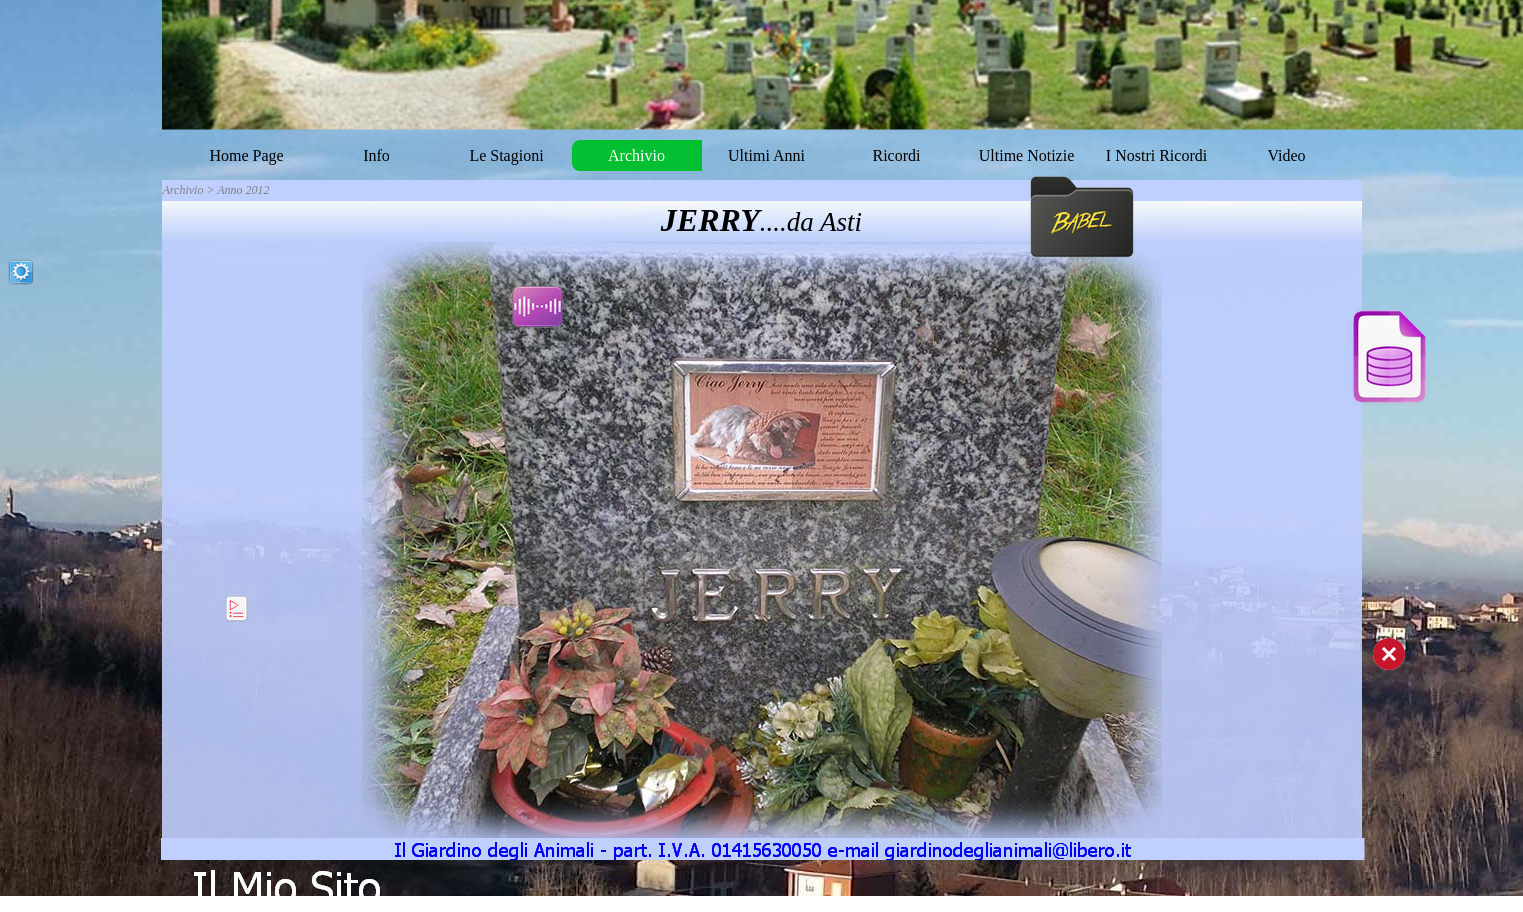 The height and width of the screenshot is (912, 1523). What do you see at coordinates (21, 272) in the screenshot?
I see `access system application settings` at bounding box center [21, 272].